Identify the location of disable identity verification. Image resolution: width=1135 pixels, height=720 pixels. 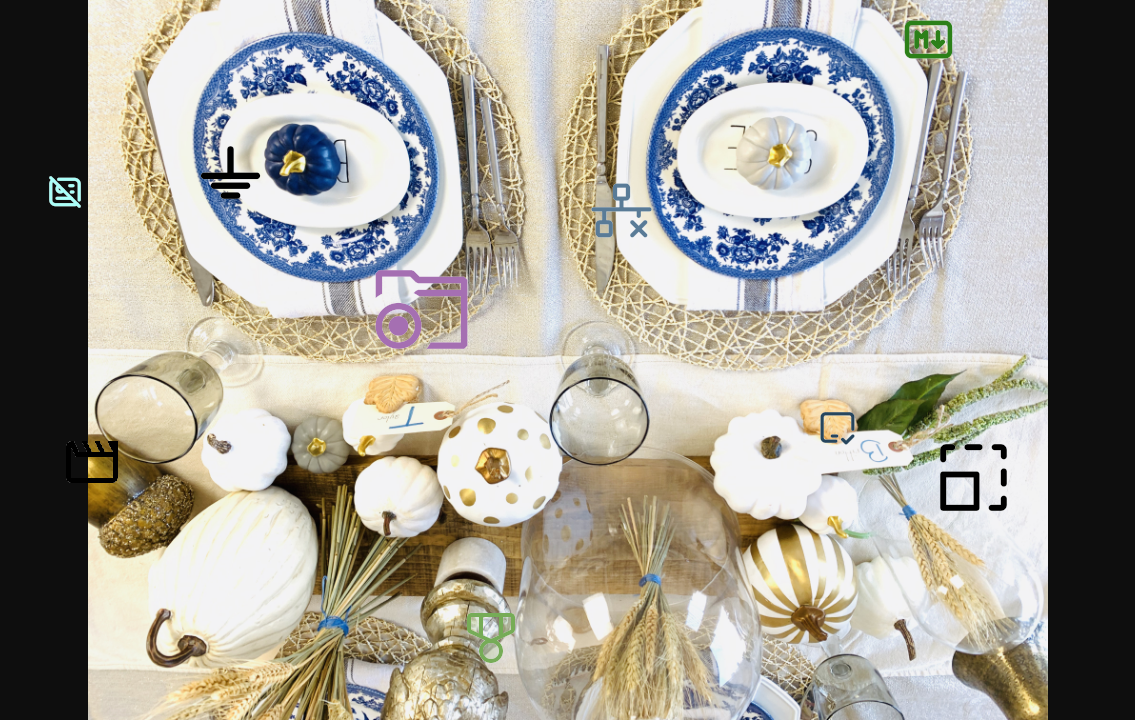
(65, 192).